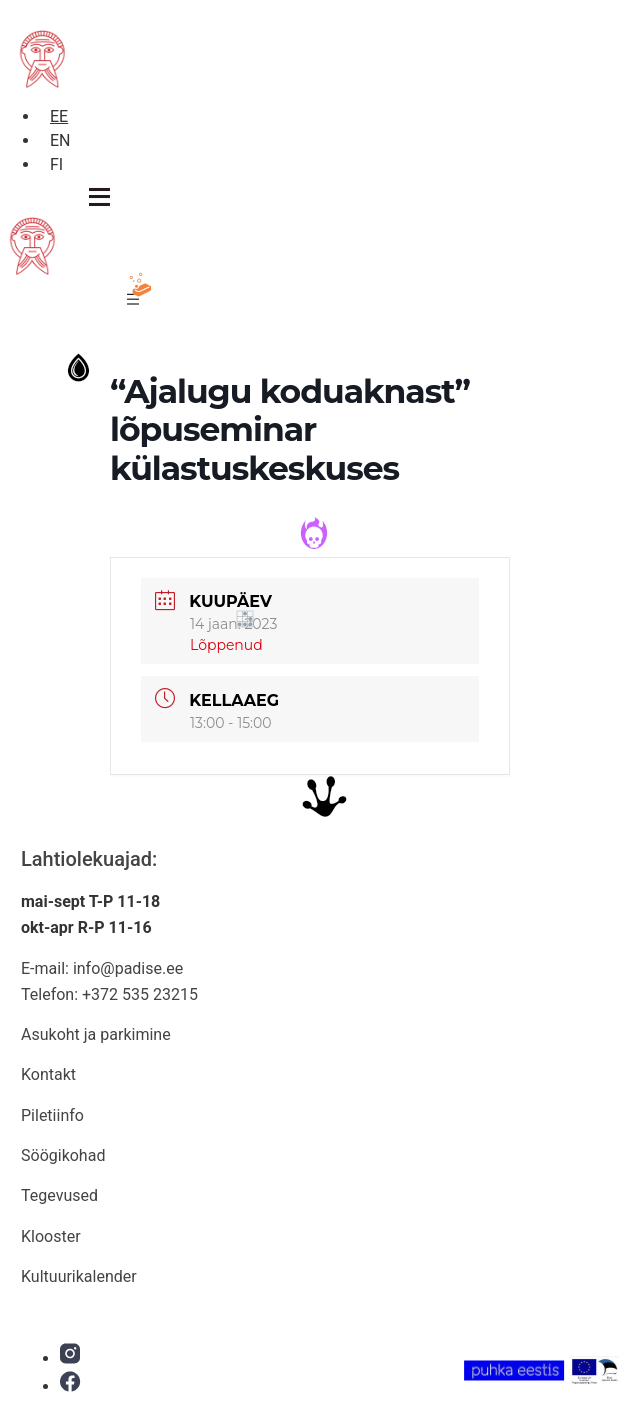 The height and width of the screenshot is (1419, 620). What do you see at coordinates (78, 367) in the screenshot?
I see `indicates a topaz gem or jewel resource in-game` at bounding box center [78, 367].